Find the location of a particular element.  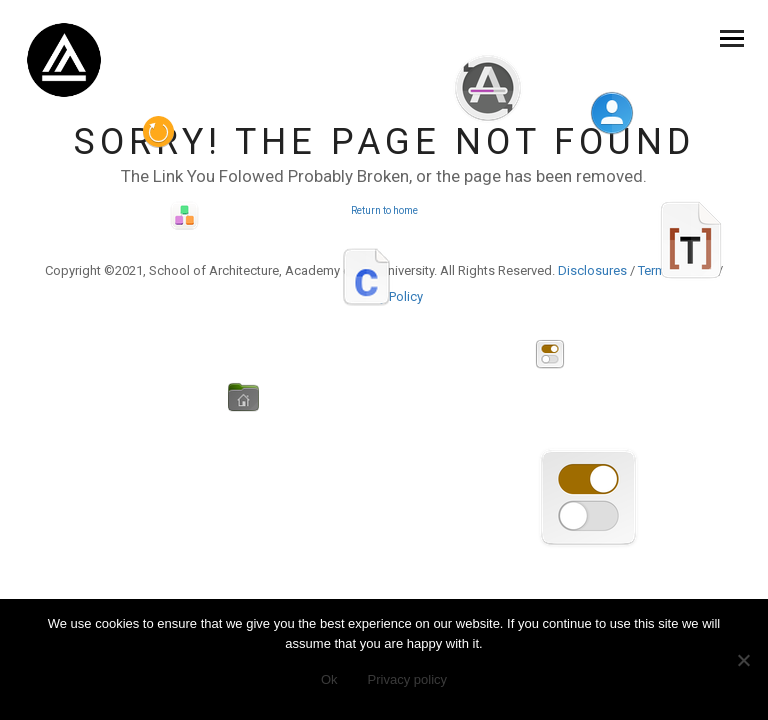

restart the system is located at coordinates (159, 132).